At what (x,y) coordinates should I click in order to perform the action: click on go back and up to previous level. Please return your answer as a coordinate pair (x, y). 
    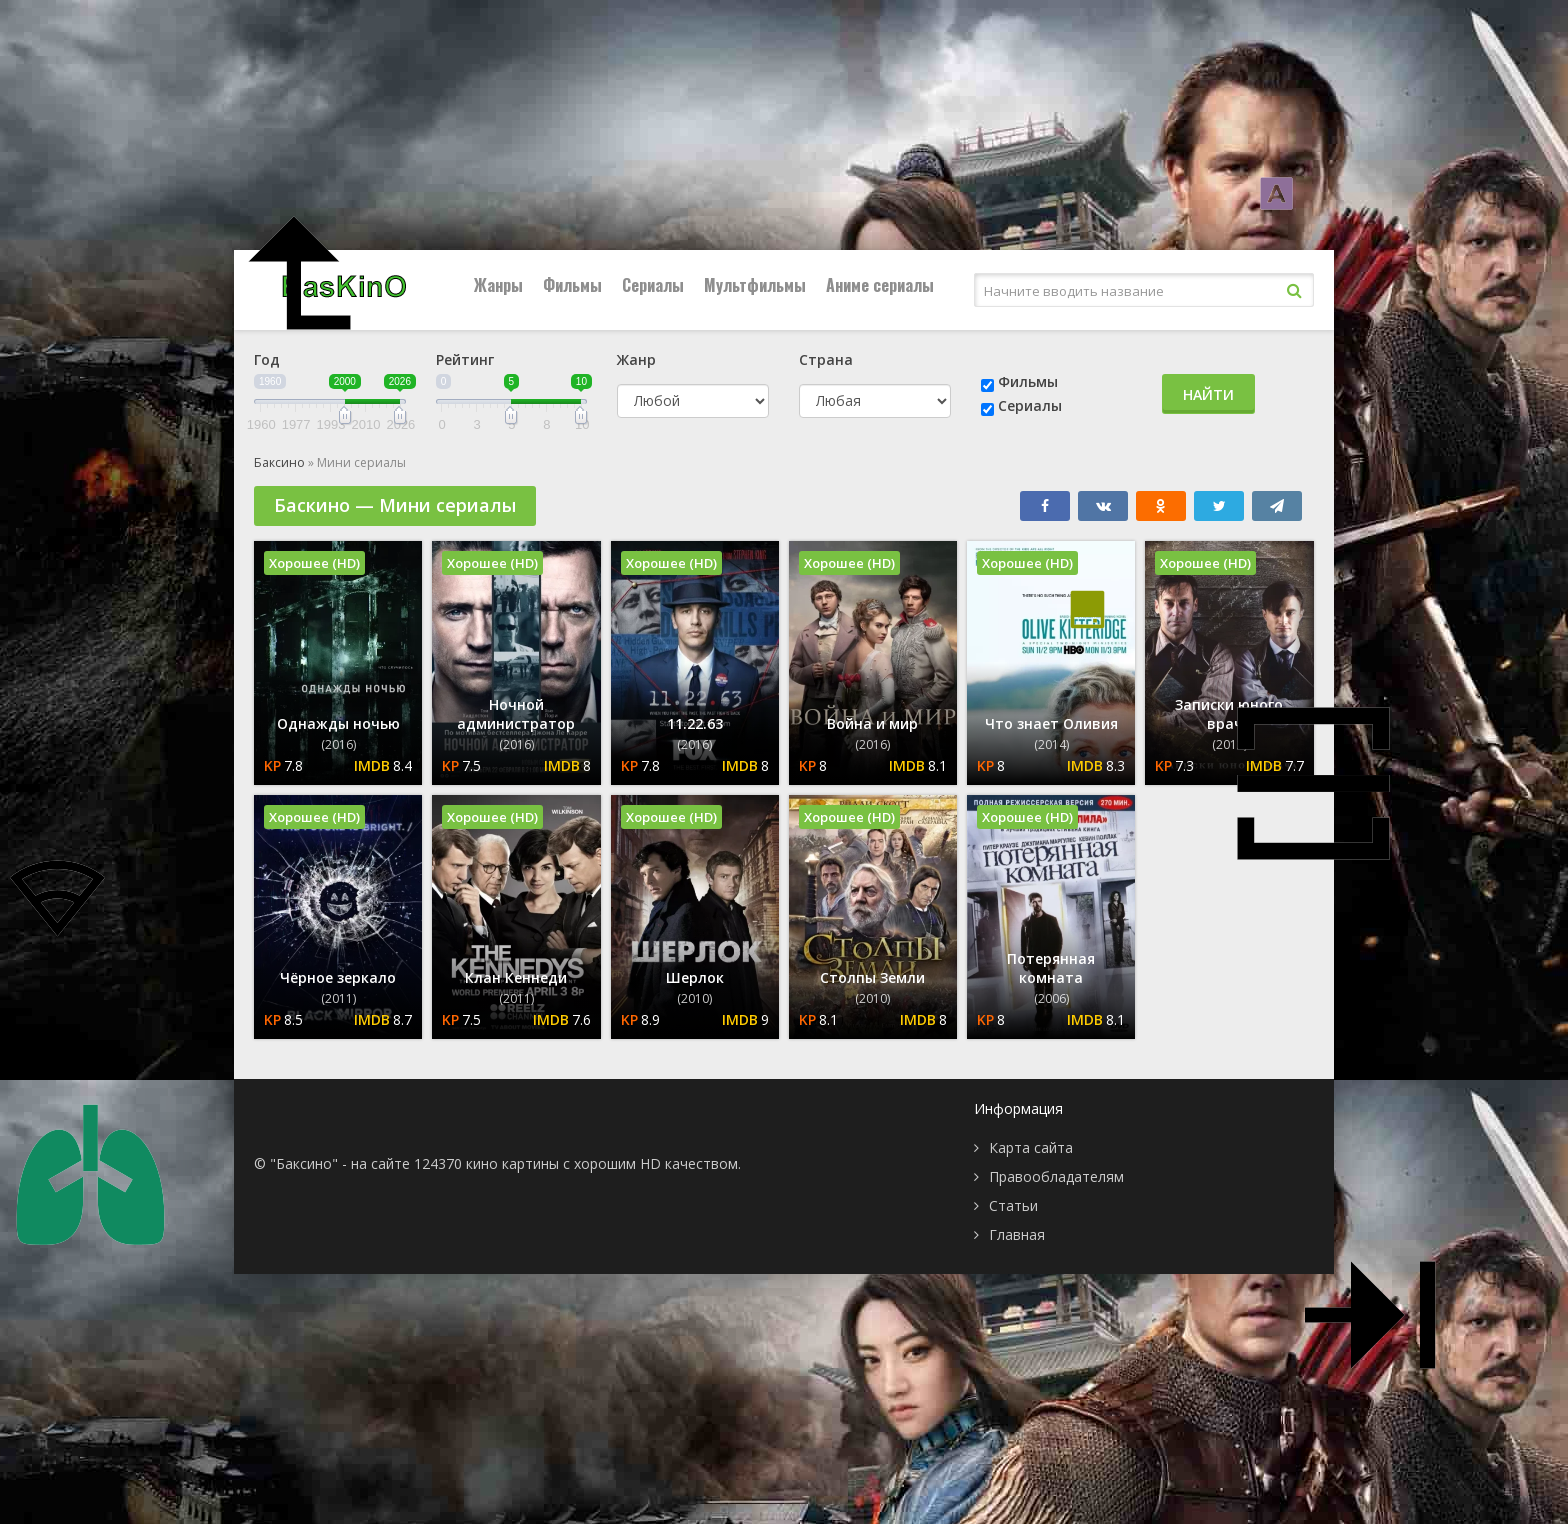
    Looking at the image, I should click on (301, 280).